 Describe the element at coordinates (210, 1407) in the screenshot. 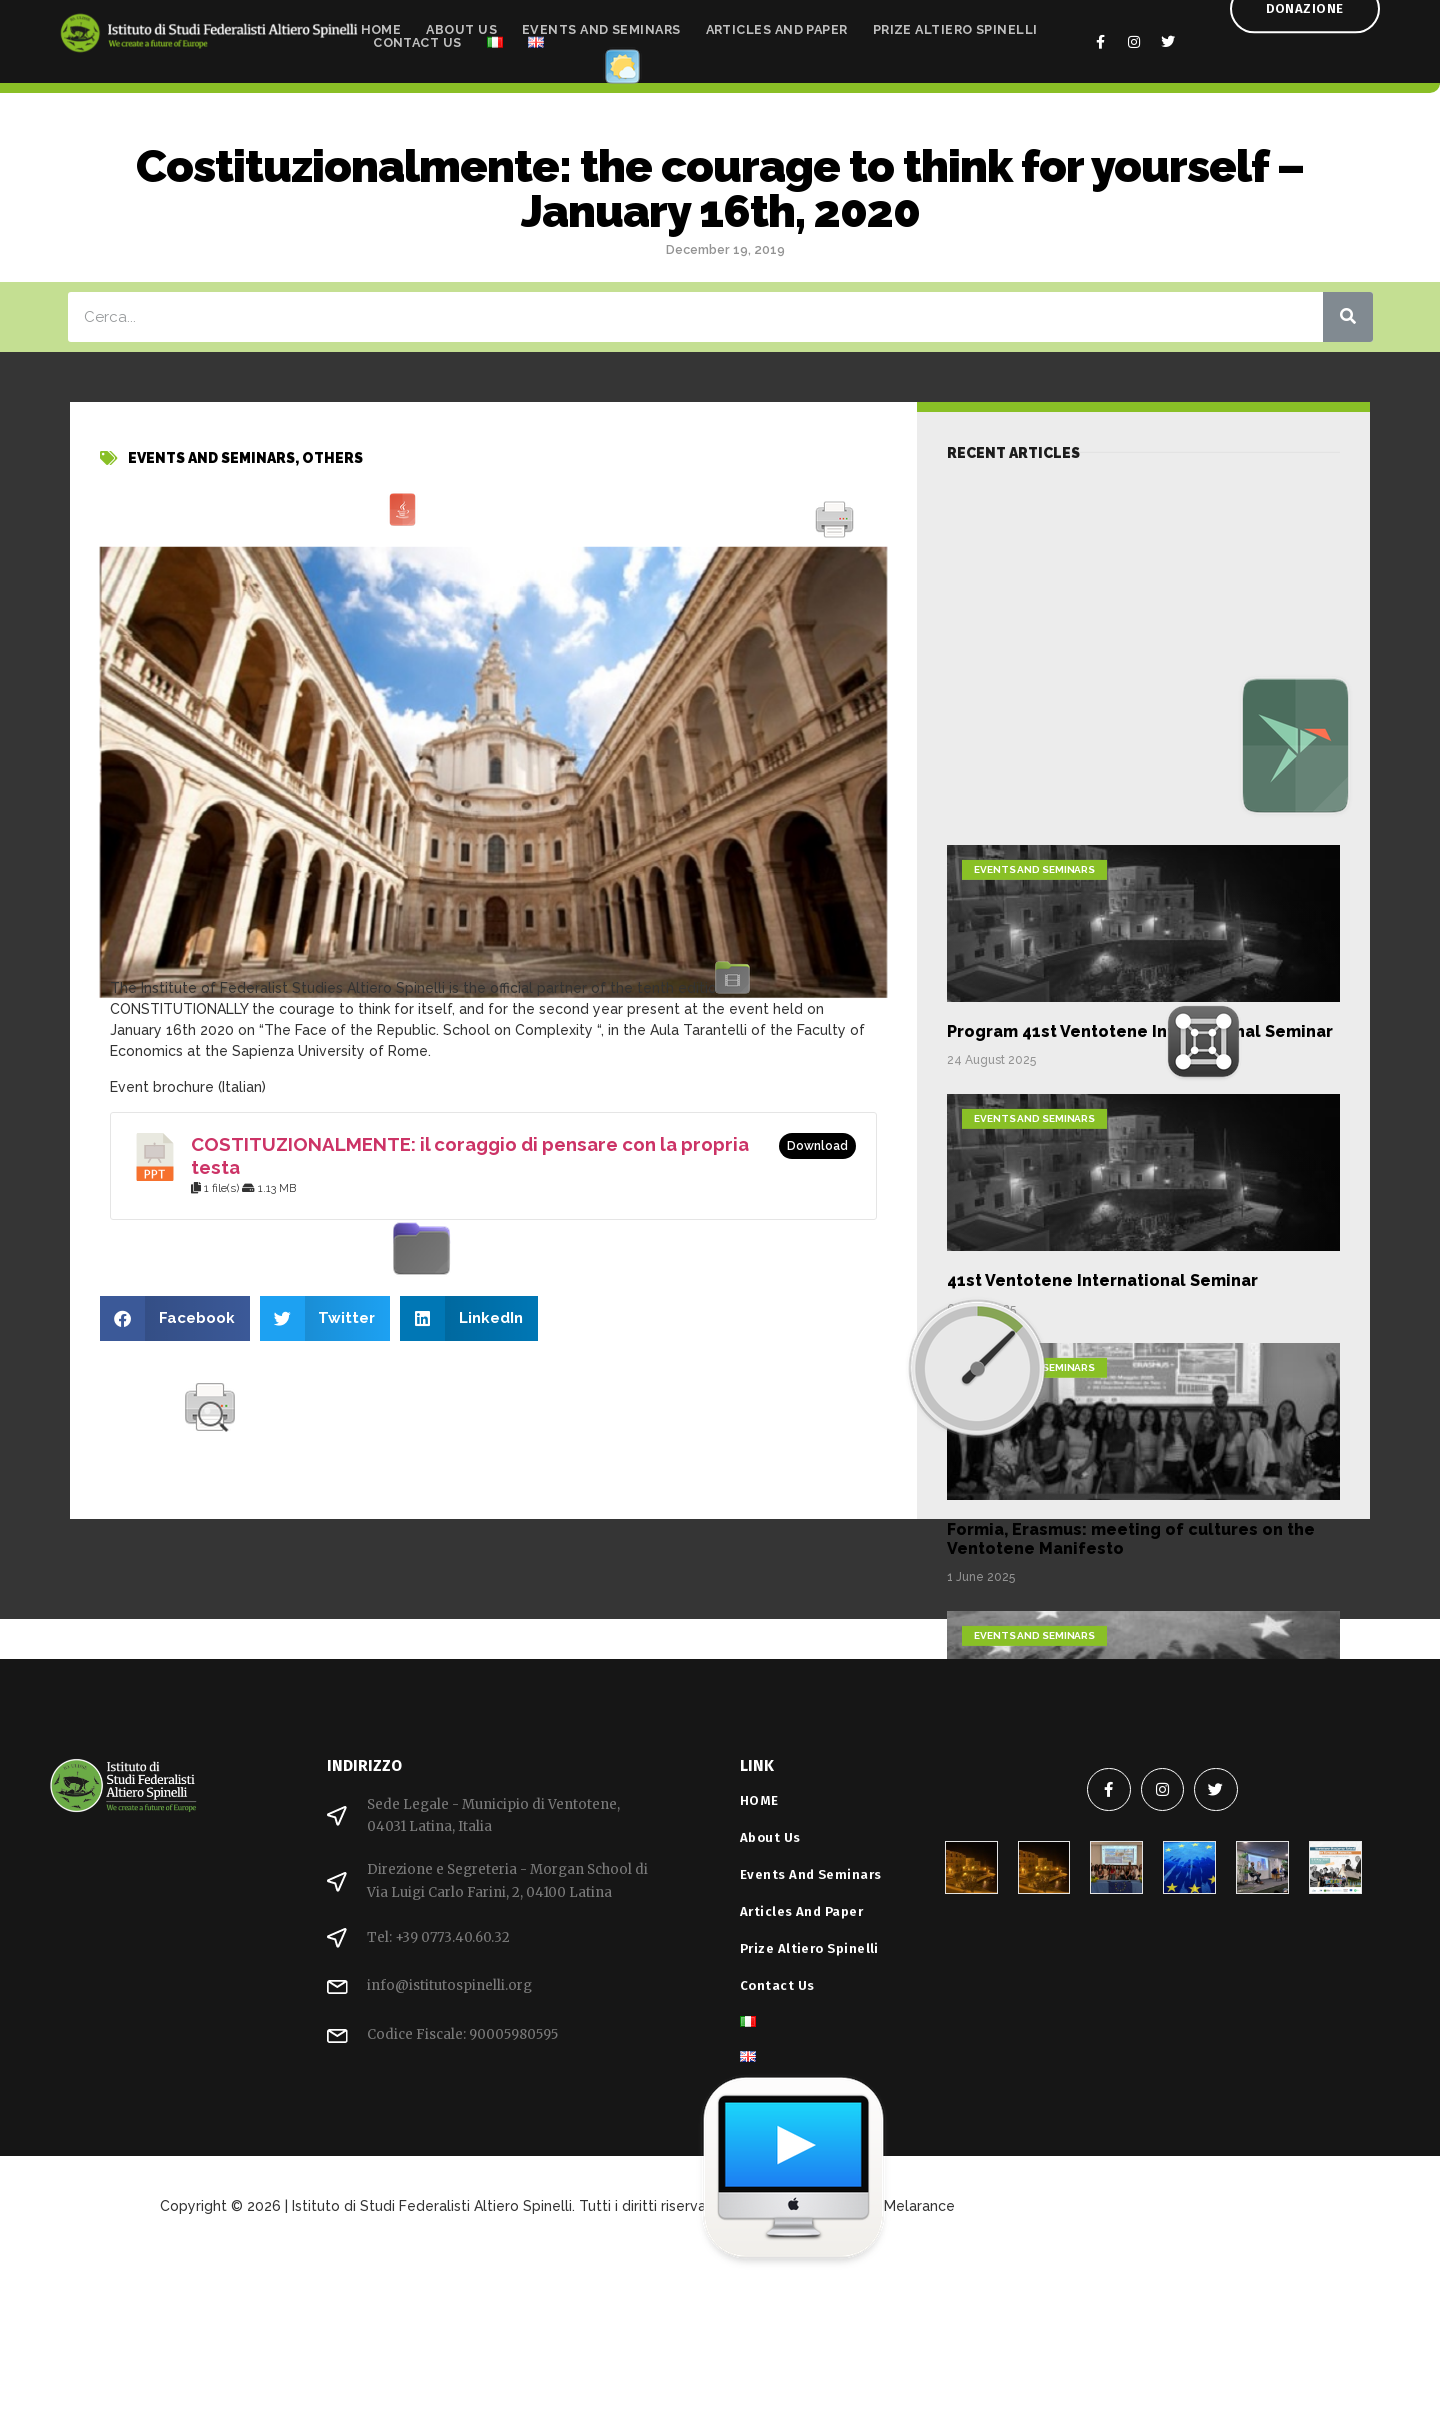

I see `preview document before printing` at that location.